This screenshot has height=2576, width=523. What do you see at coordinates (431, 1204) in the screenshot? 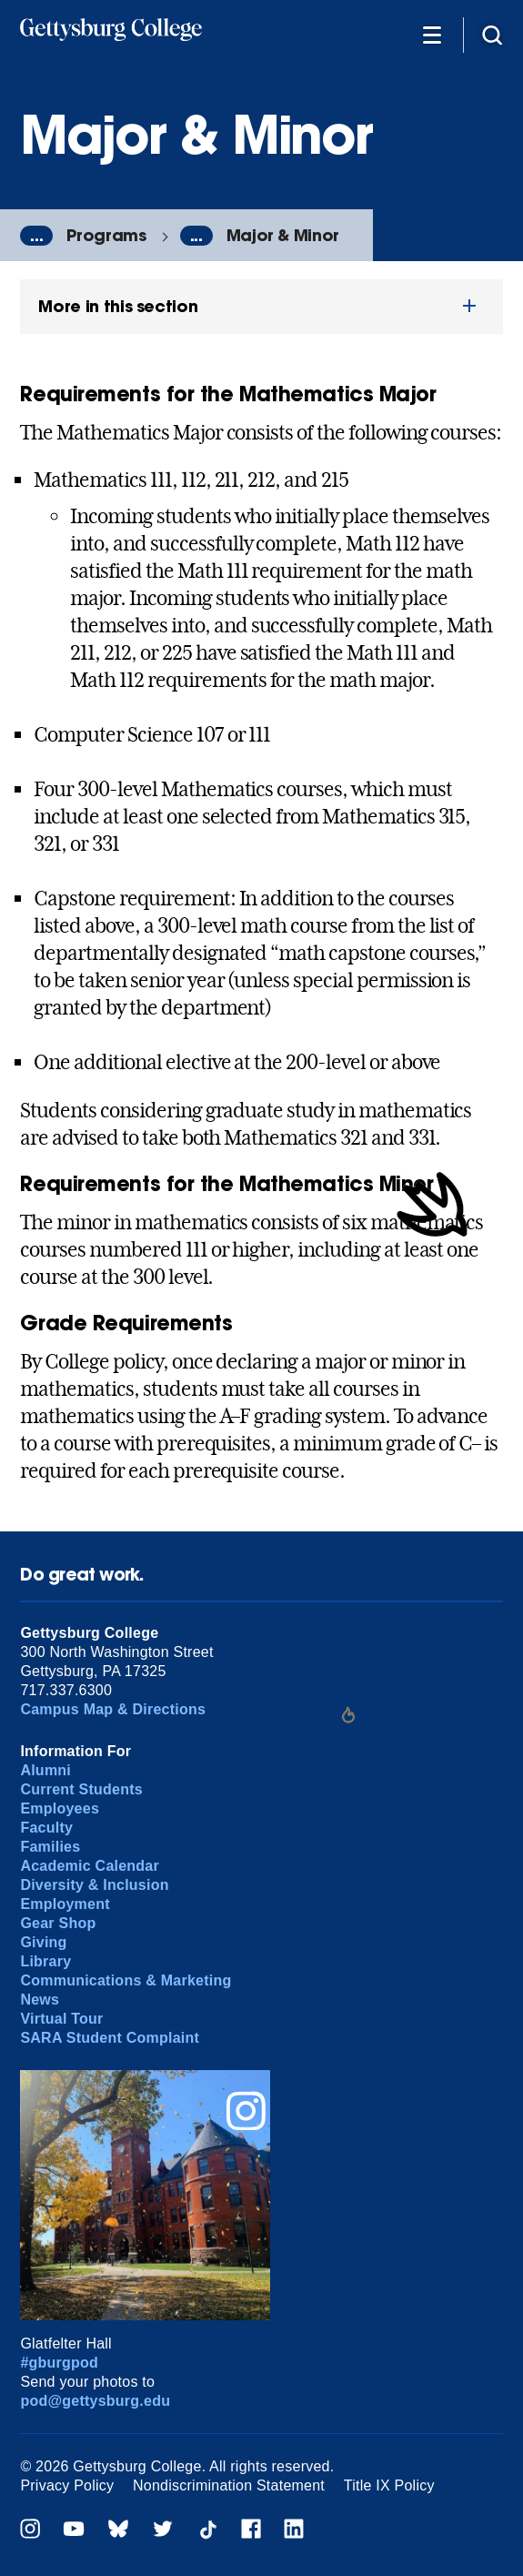
I see `swift programming language logo` at bounding box center [431, 1204].